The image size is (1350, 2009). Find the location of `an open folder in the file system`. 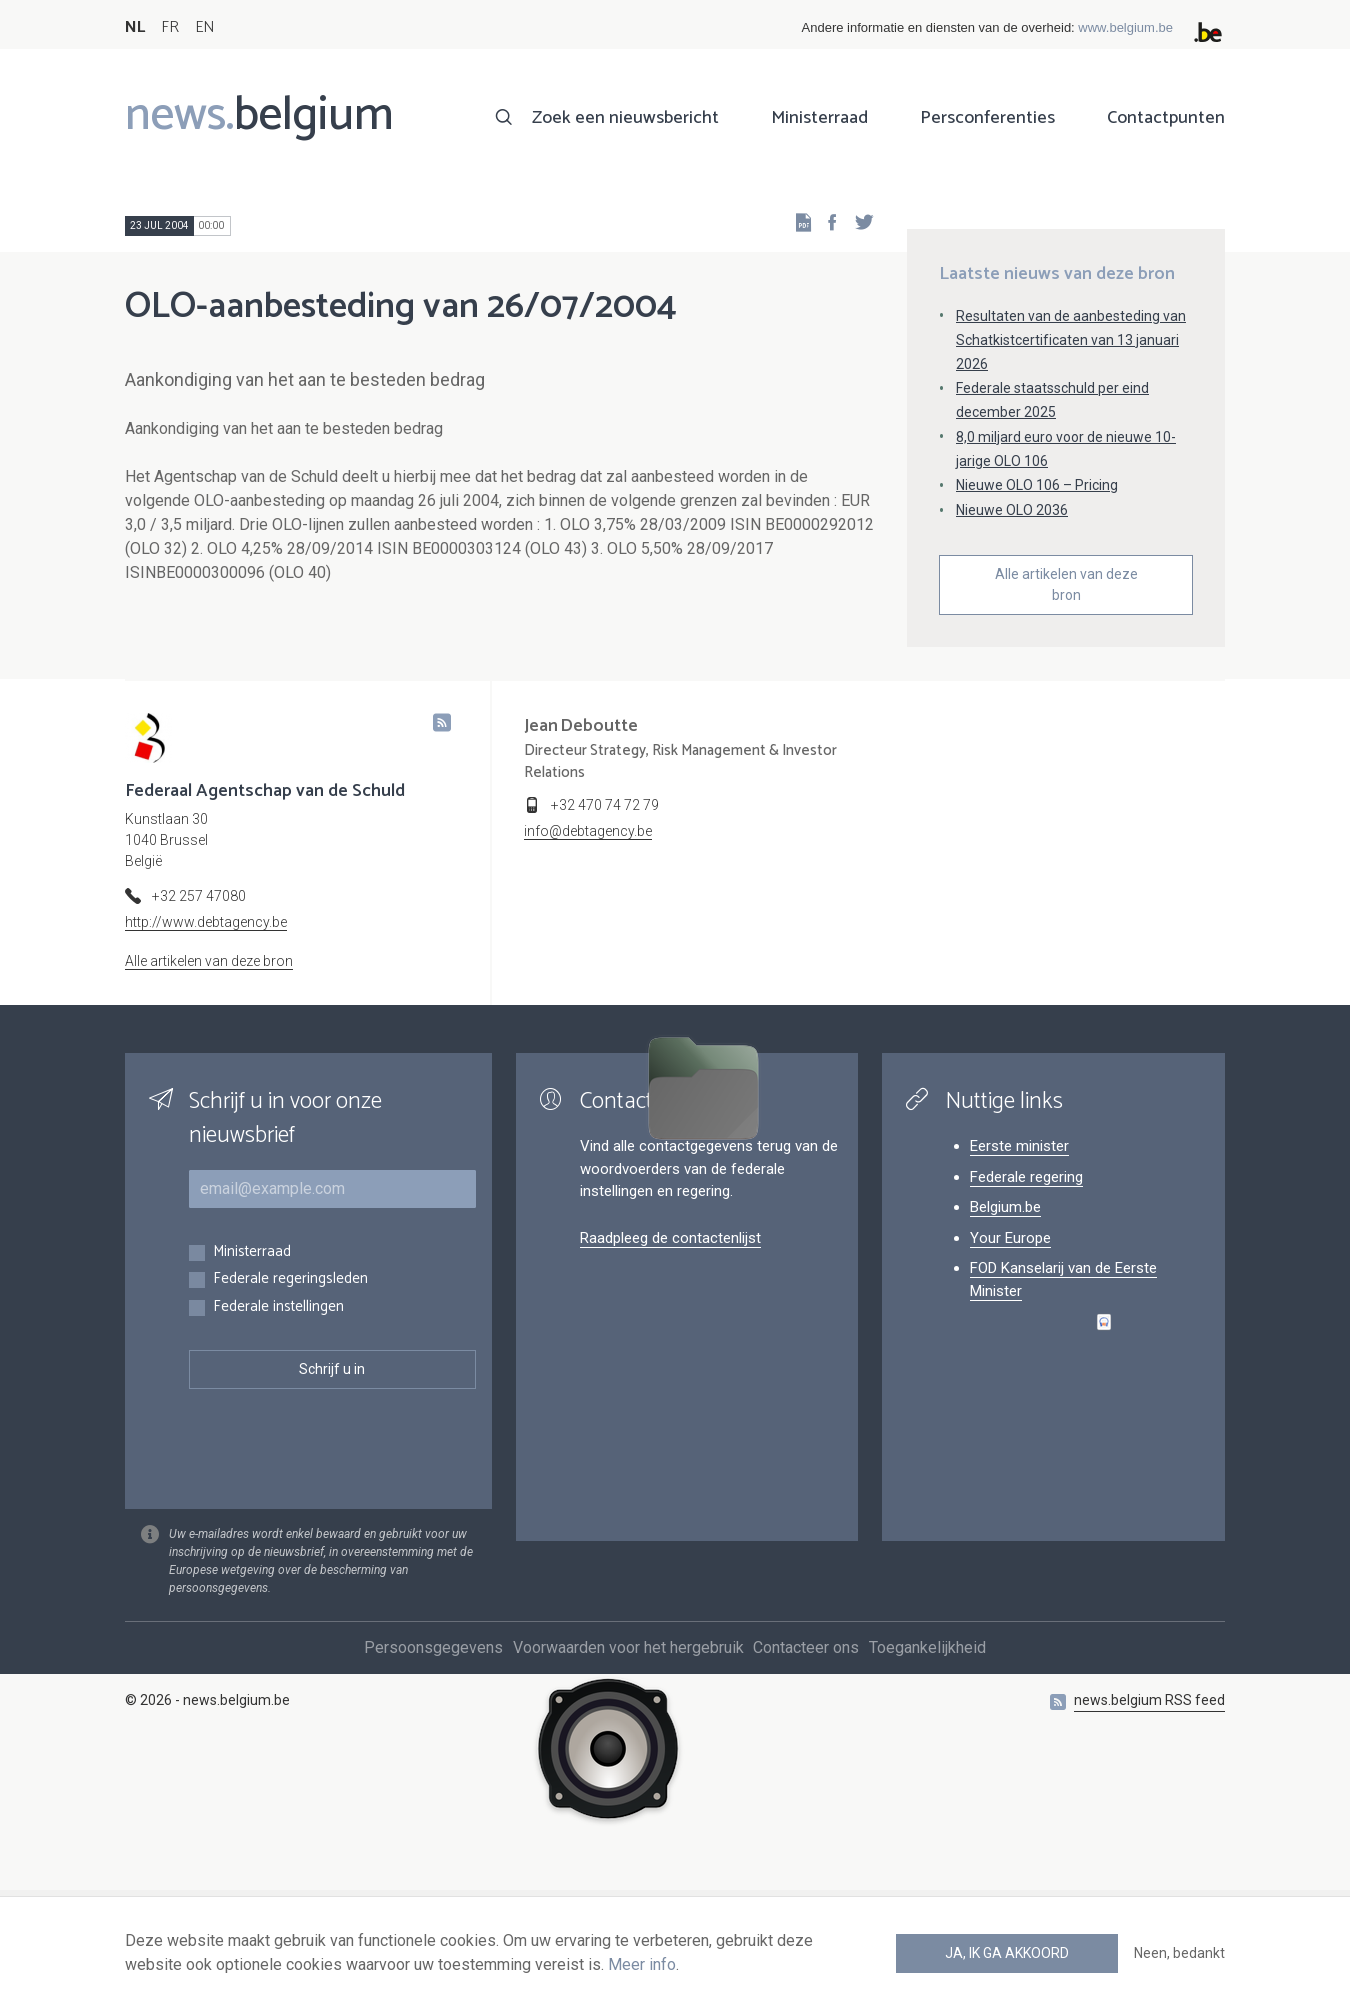

an open folder in the file system is located at coordinates (703, 1088).